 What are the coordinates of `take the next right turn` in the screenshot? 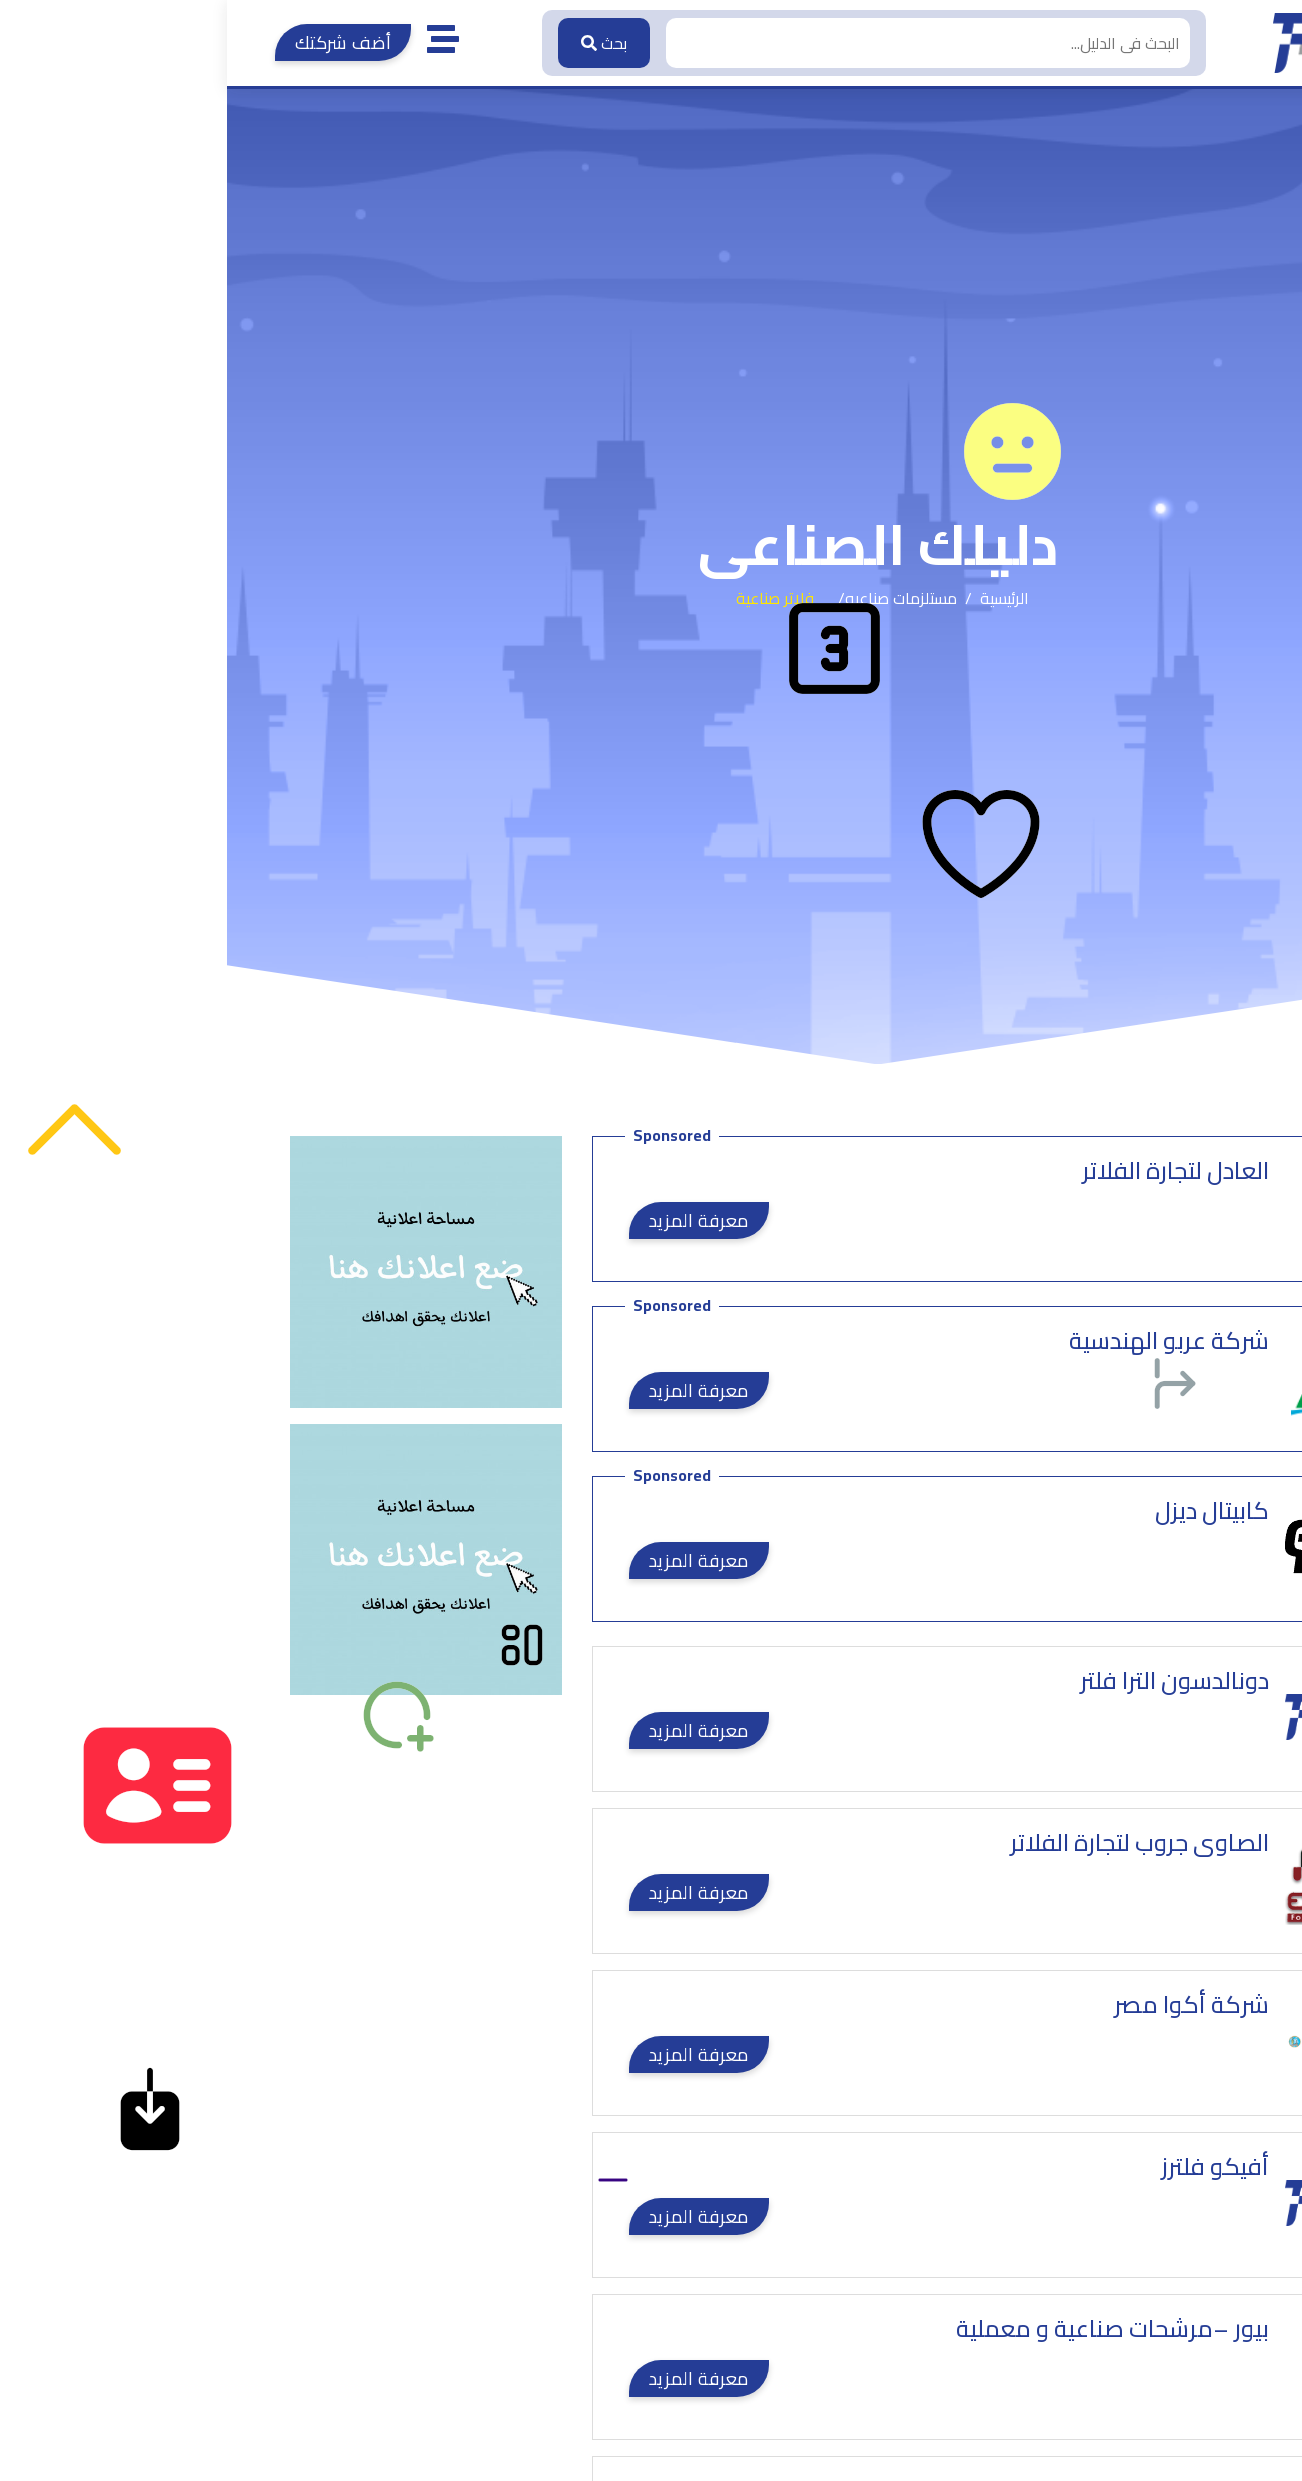 It's located at (1172, 1383).